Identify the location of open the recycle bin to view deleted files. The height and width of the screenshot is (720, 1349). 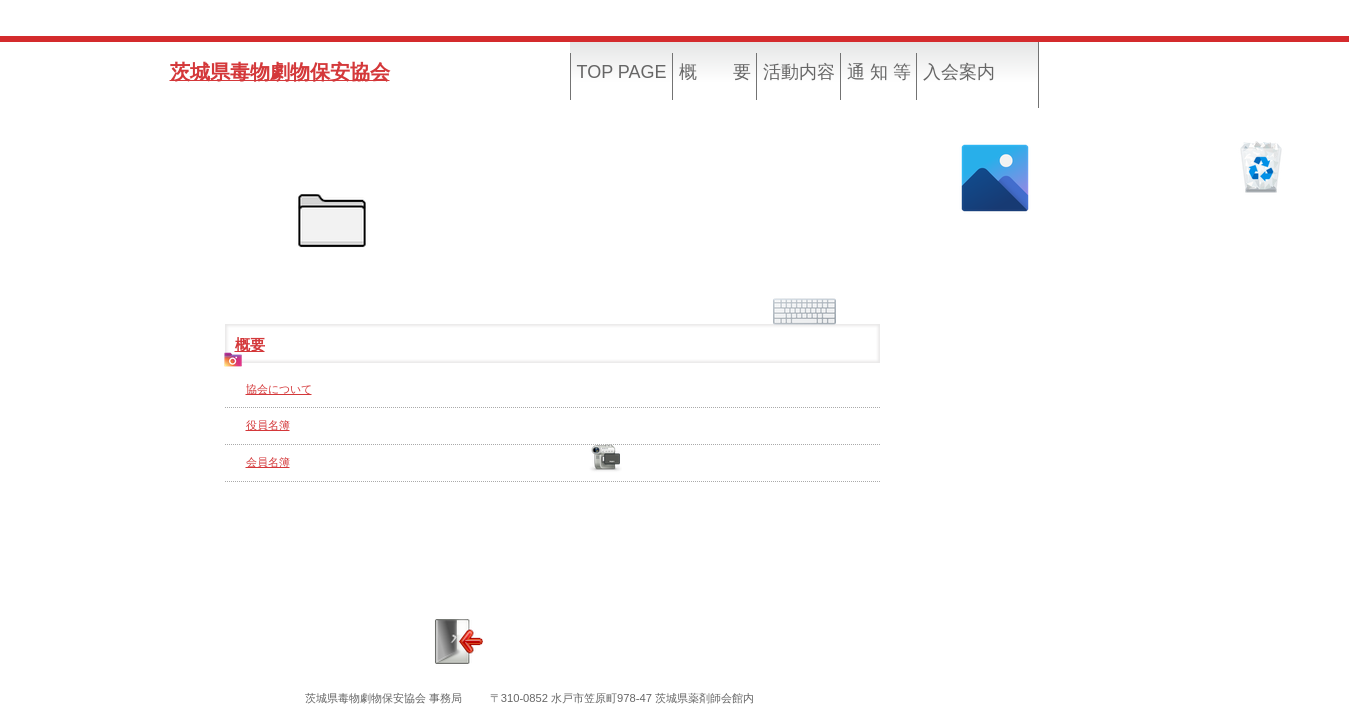
(1261, 168).